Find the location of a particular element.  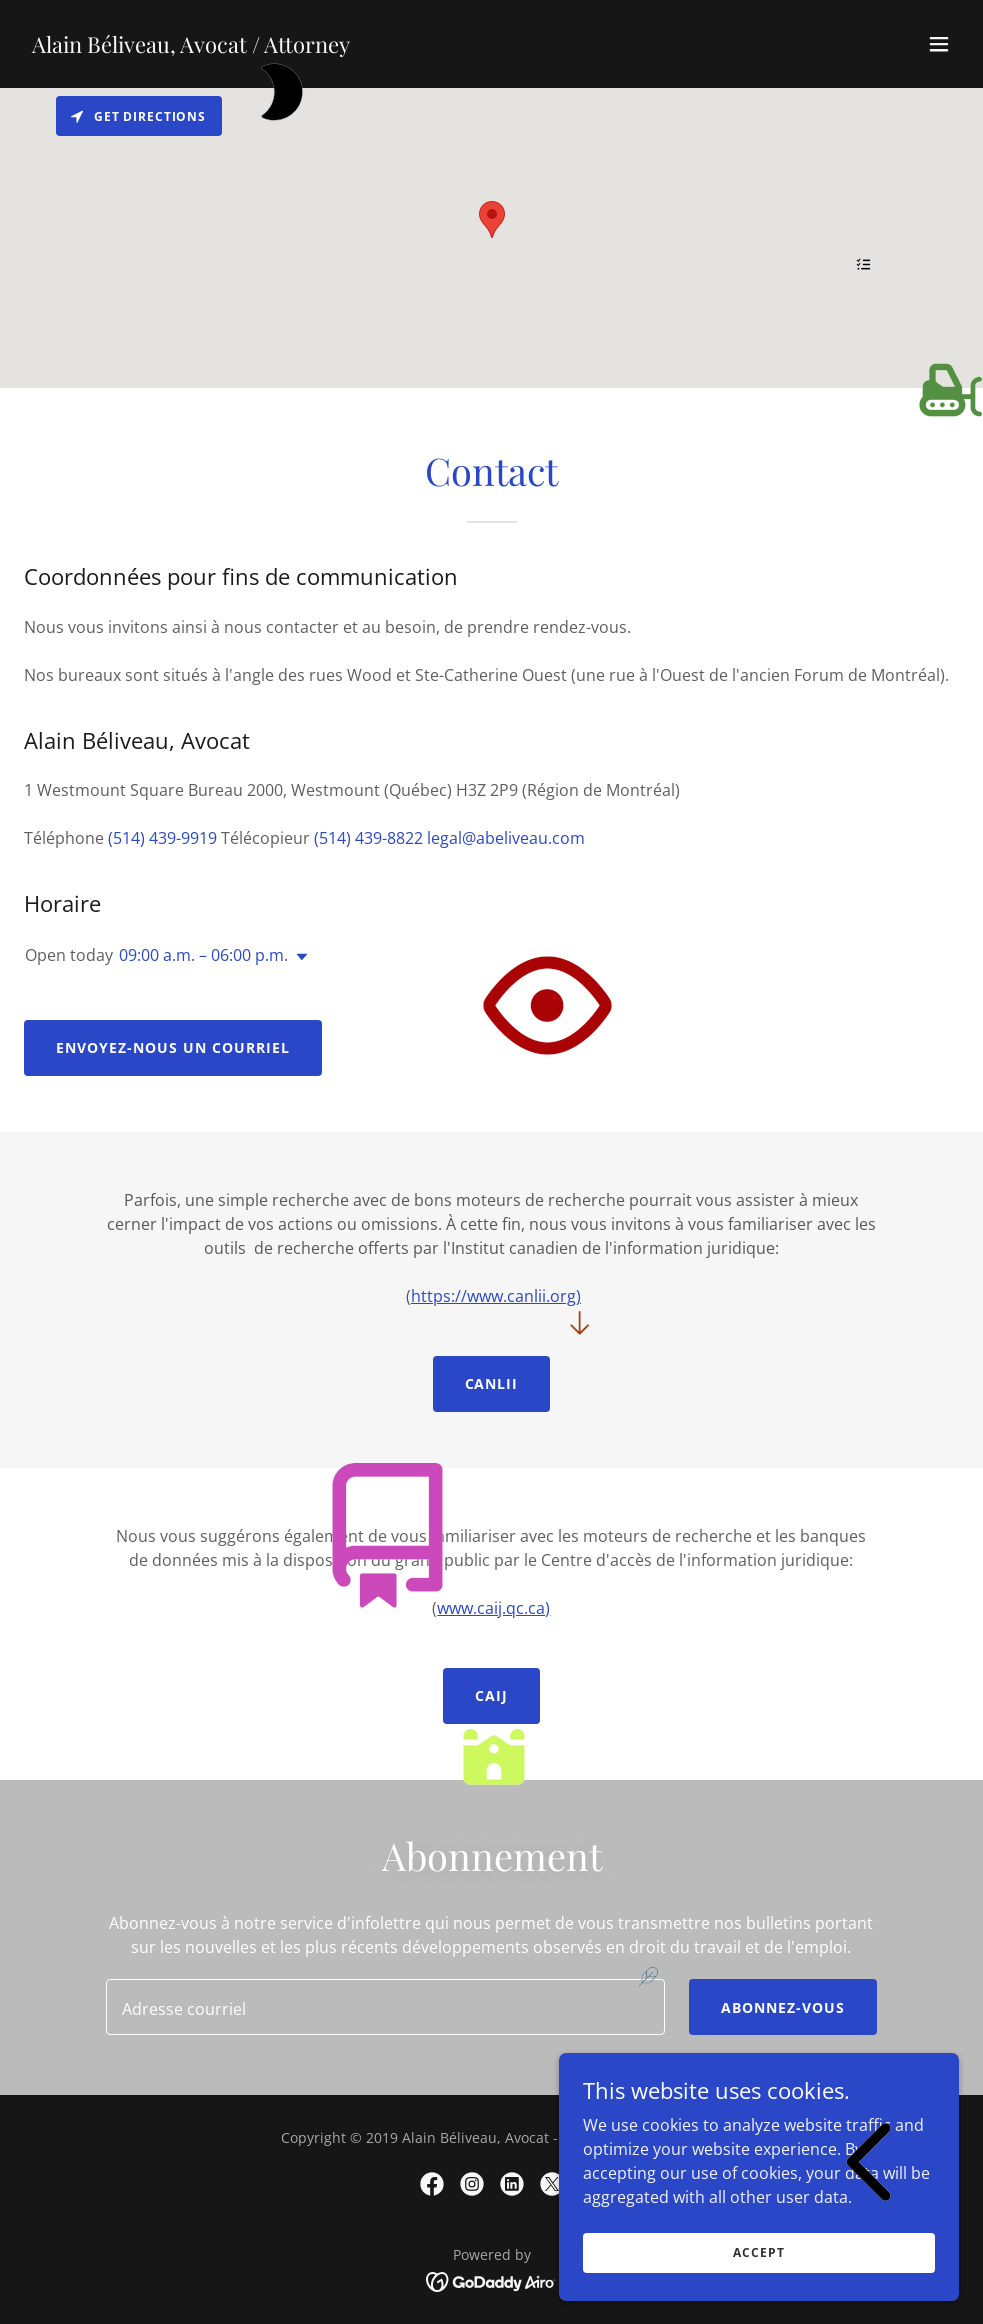

compose a new message or note is located at coordinates (648, 1977).